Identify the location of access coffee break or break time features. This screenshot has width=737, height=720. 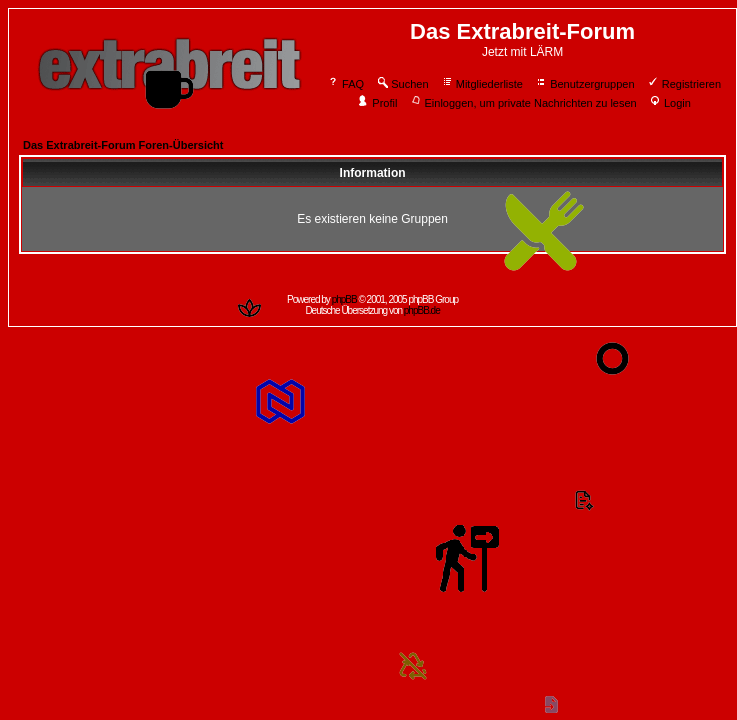
(169, 89).